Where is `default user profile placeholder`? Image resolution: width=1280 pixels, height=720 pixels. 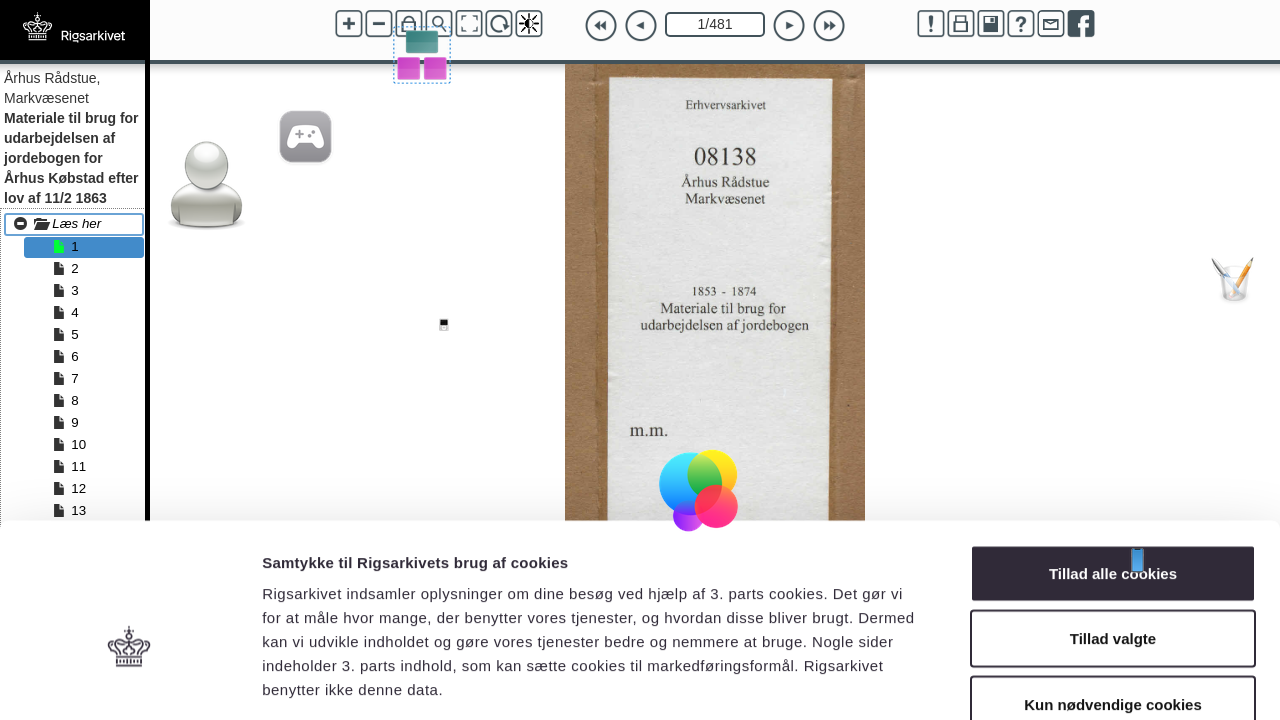 default user profile placeholder is located at coordinates (206, 187).